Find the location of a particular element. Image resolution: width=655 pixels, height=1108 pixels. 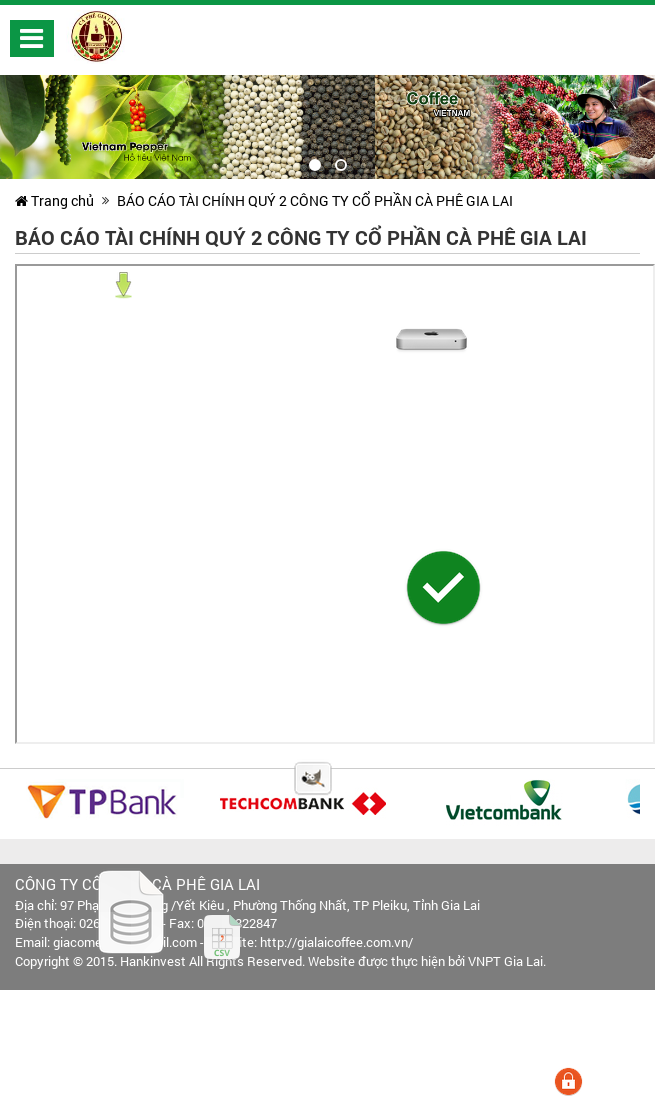

save the current file or document is located at coordinates (123, 285).